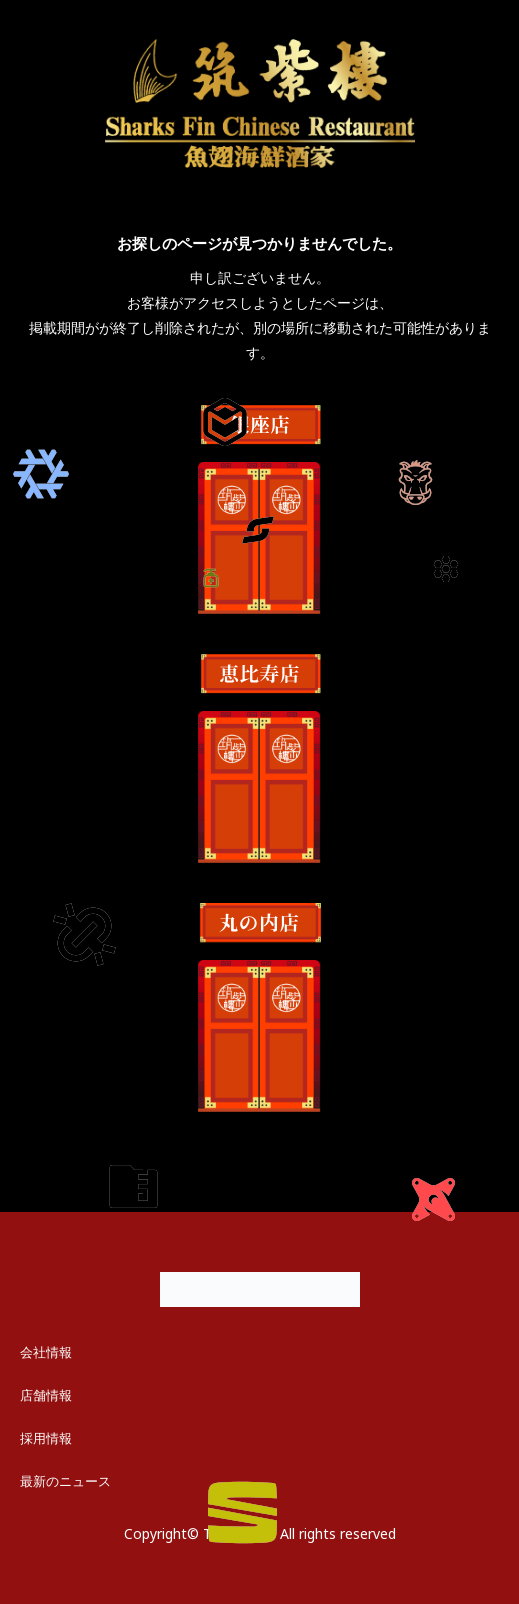 The image size is (519, 1604). Describe the element at coordinates (211, 578) in the screenshot. I see `access hand sanitizer station location` at that location.